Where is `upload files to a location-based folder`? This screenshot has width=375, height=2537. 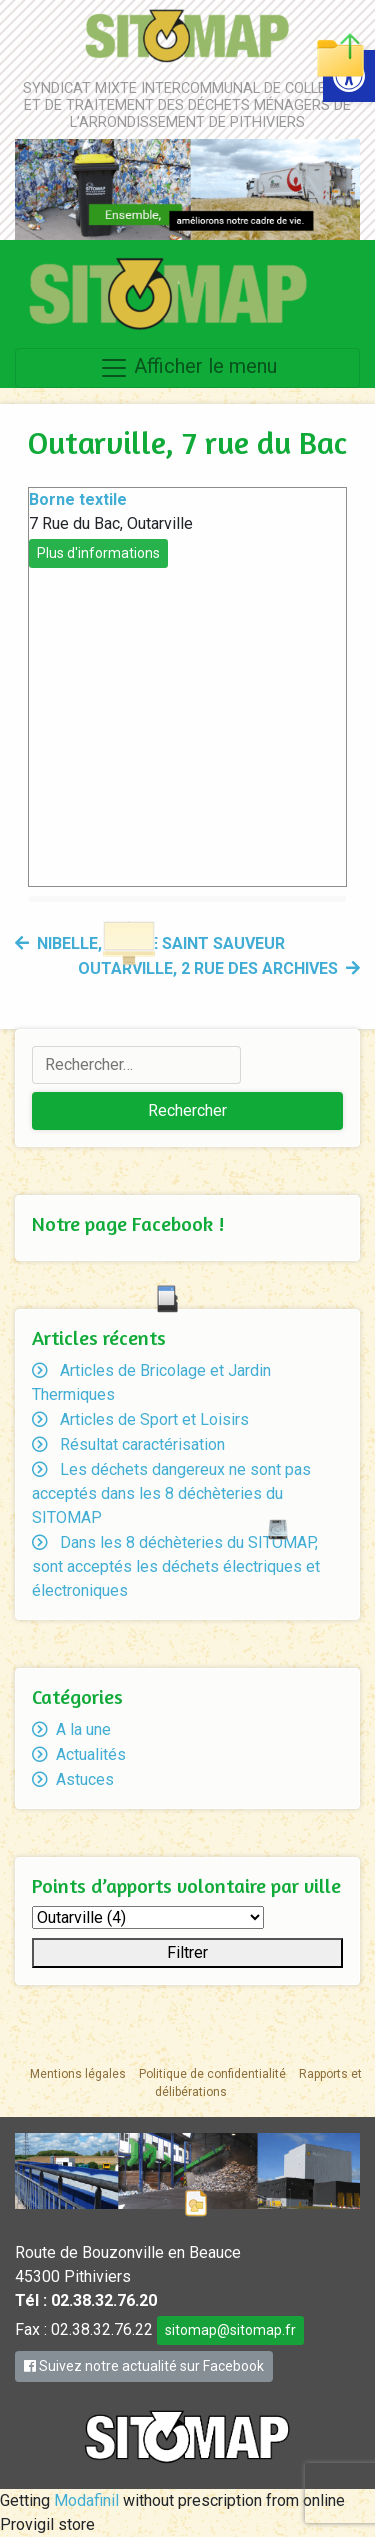
upload files to a location-based folder is located at coordinates (340, 59).